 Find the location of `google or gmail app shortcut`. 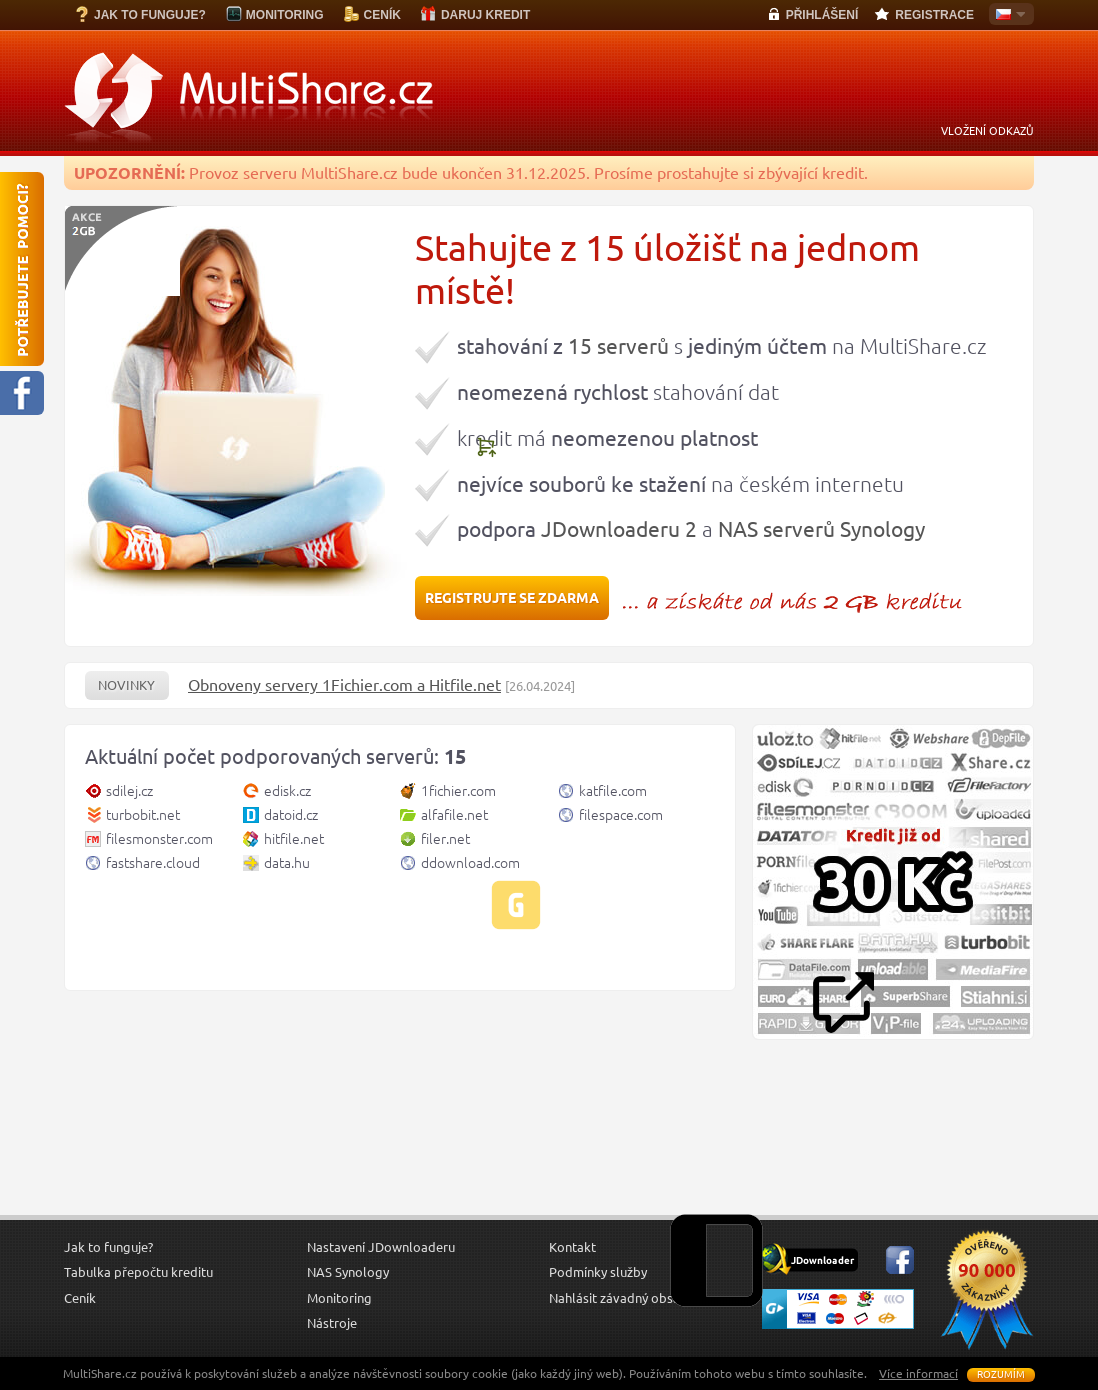

google or gmail app shortcut is located at coordinates (516, 905).